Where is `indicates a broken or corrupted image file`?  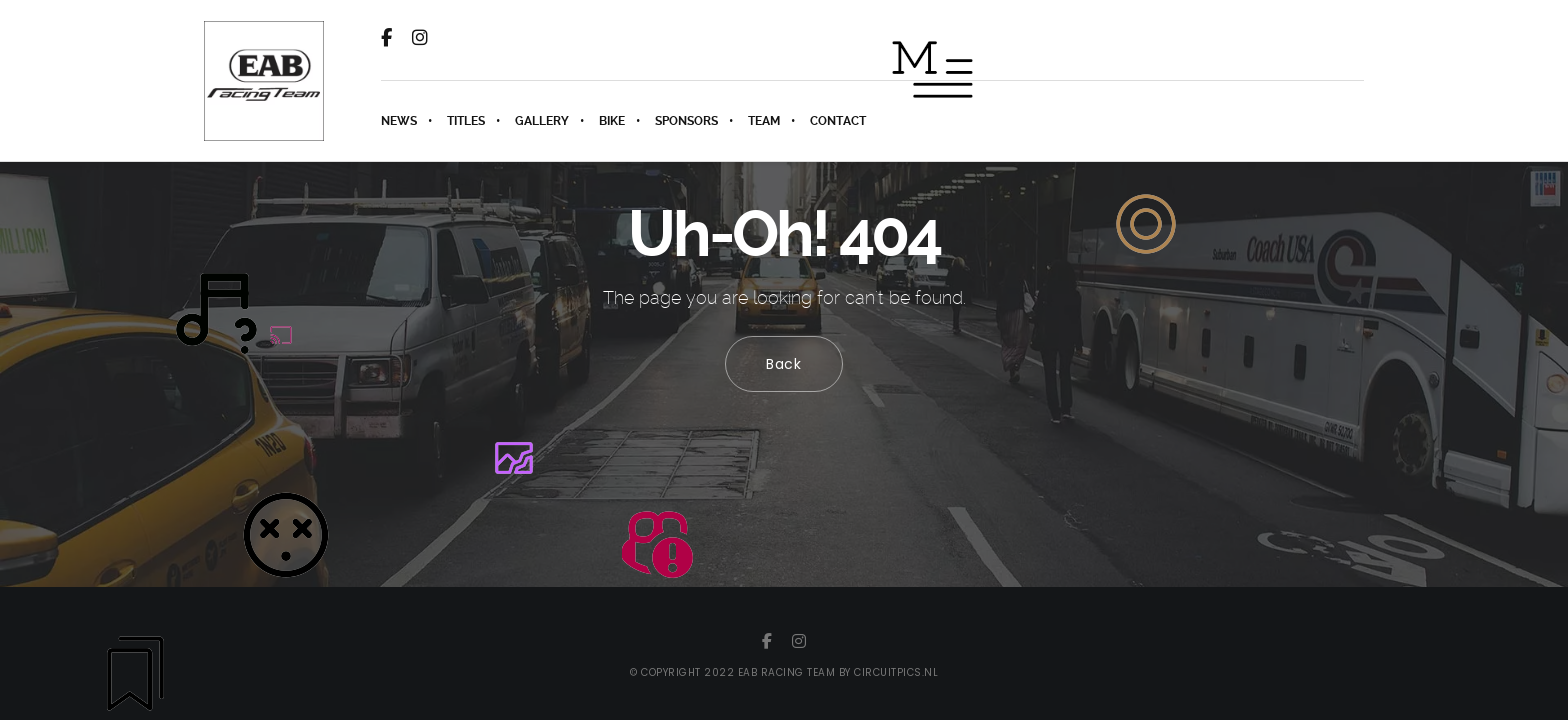 indicates a broken or corrupted image file is located at coordinates (514, 458).